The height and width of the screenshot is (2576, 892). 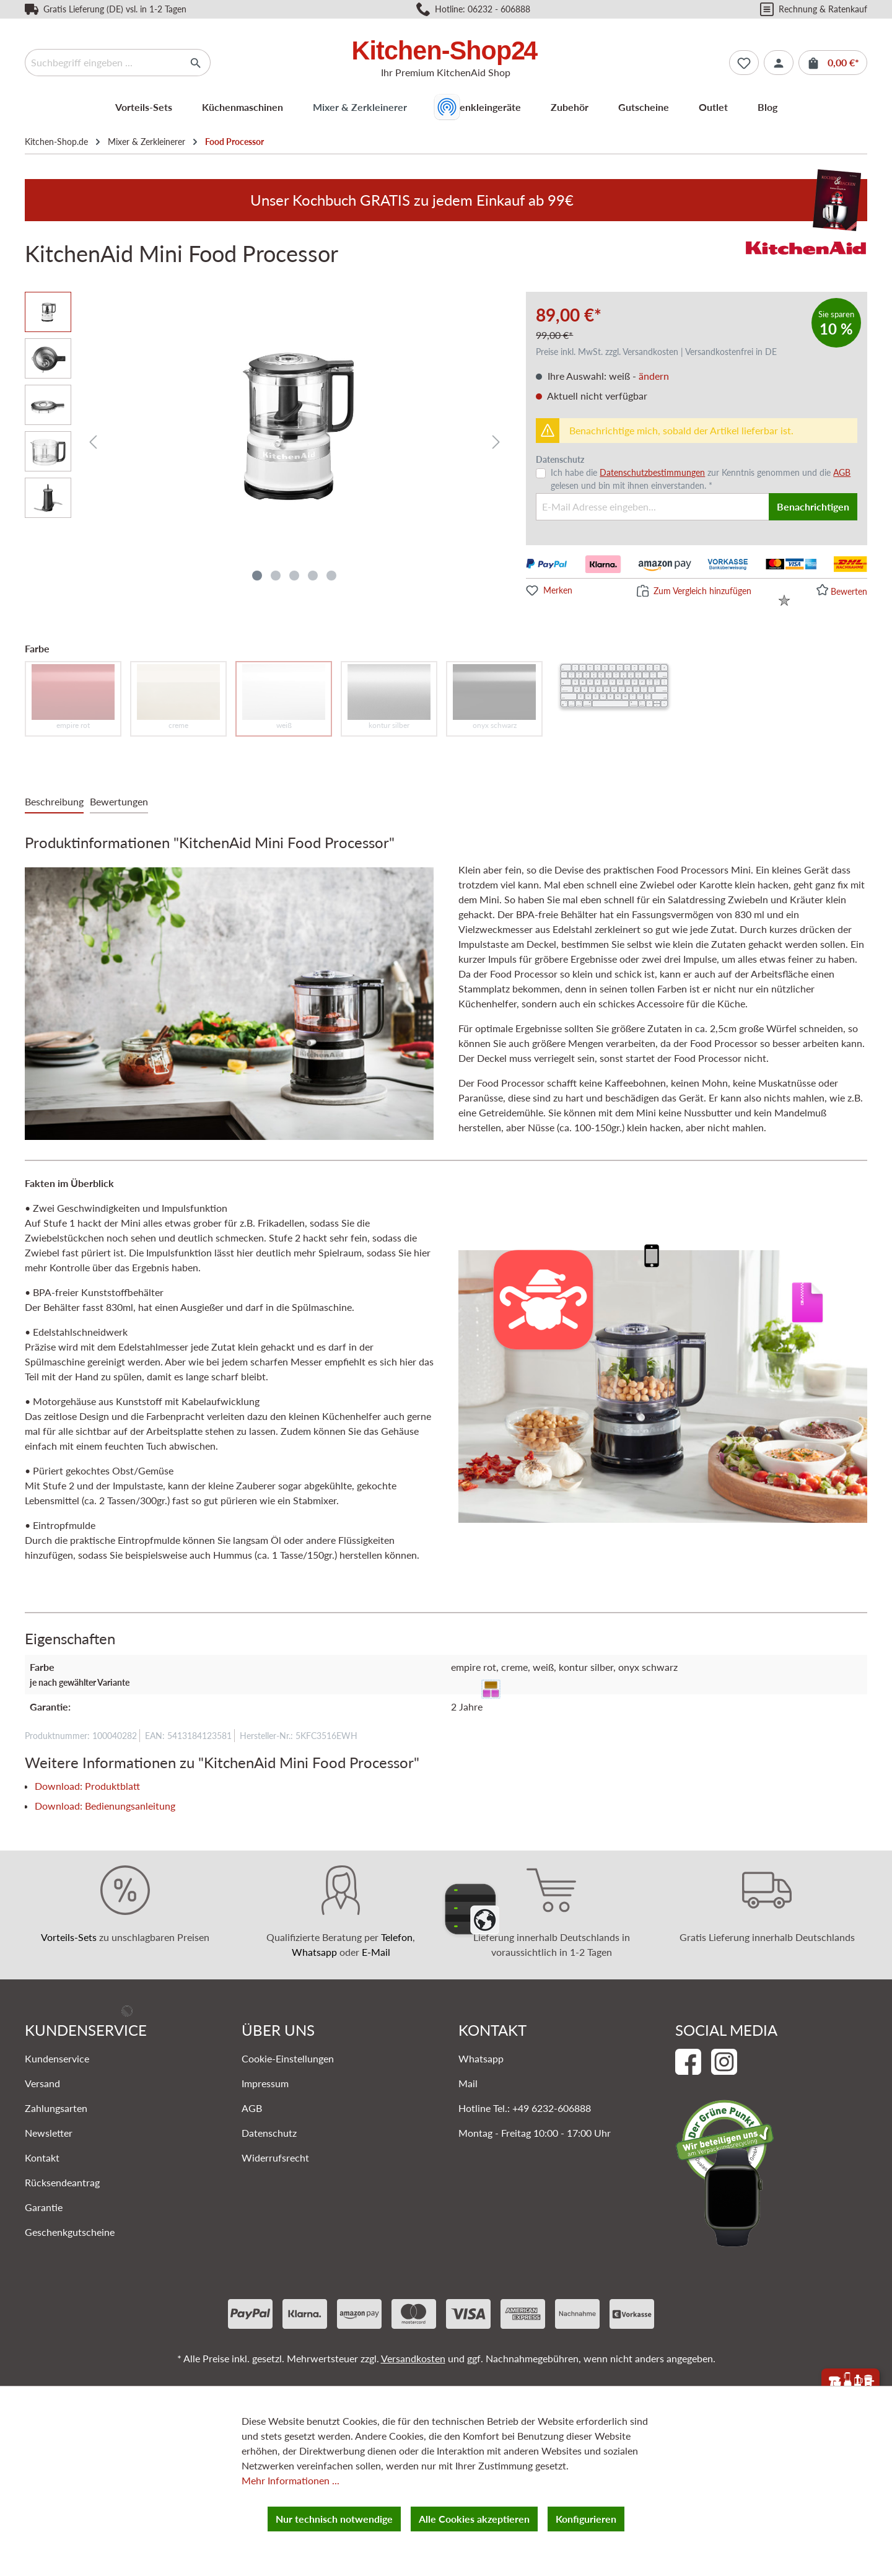 I want to click on open linear app, so click(x=127, y=2011).